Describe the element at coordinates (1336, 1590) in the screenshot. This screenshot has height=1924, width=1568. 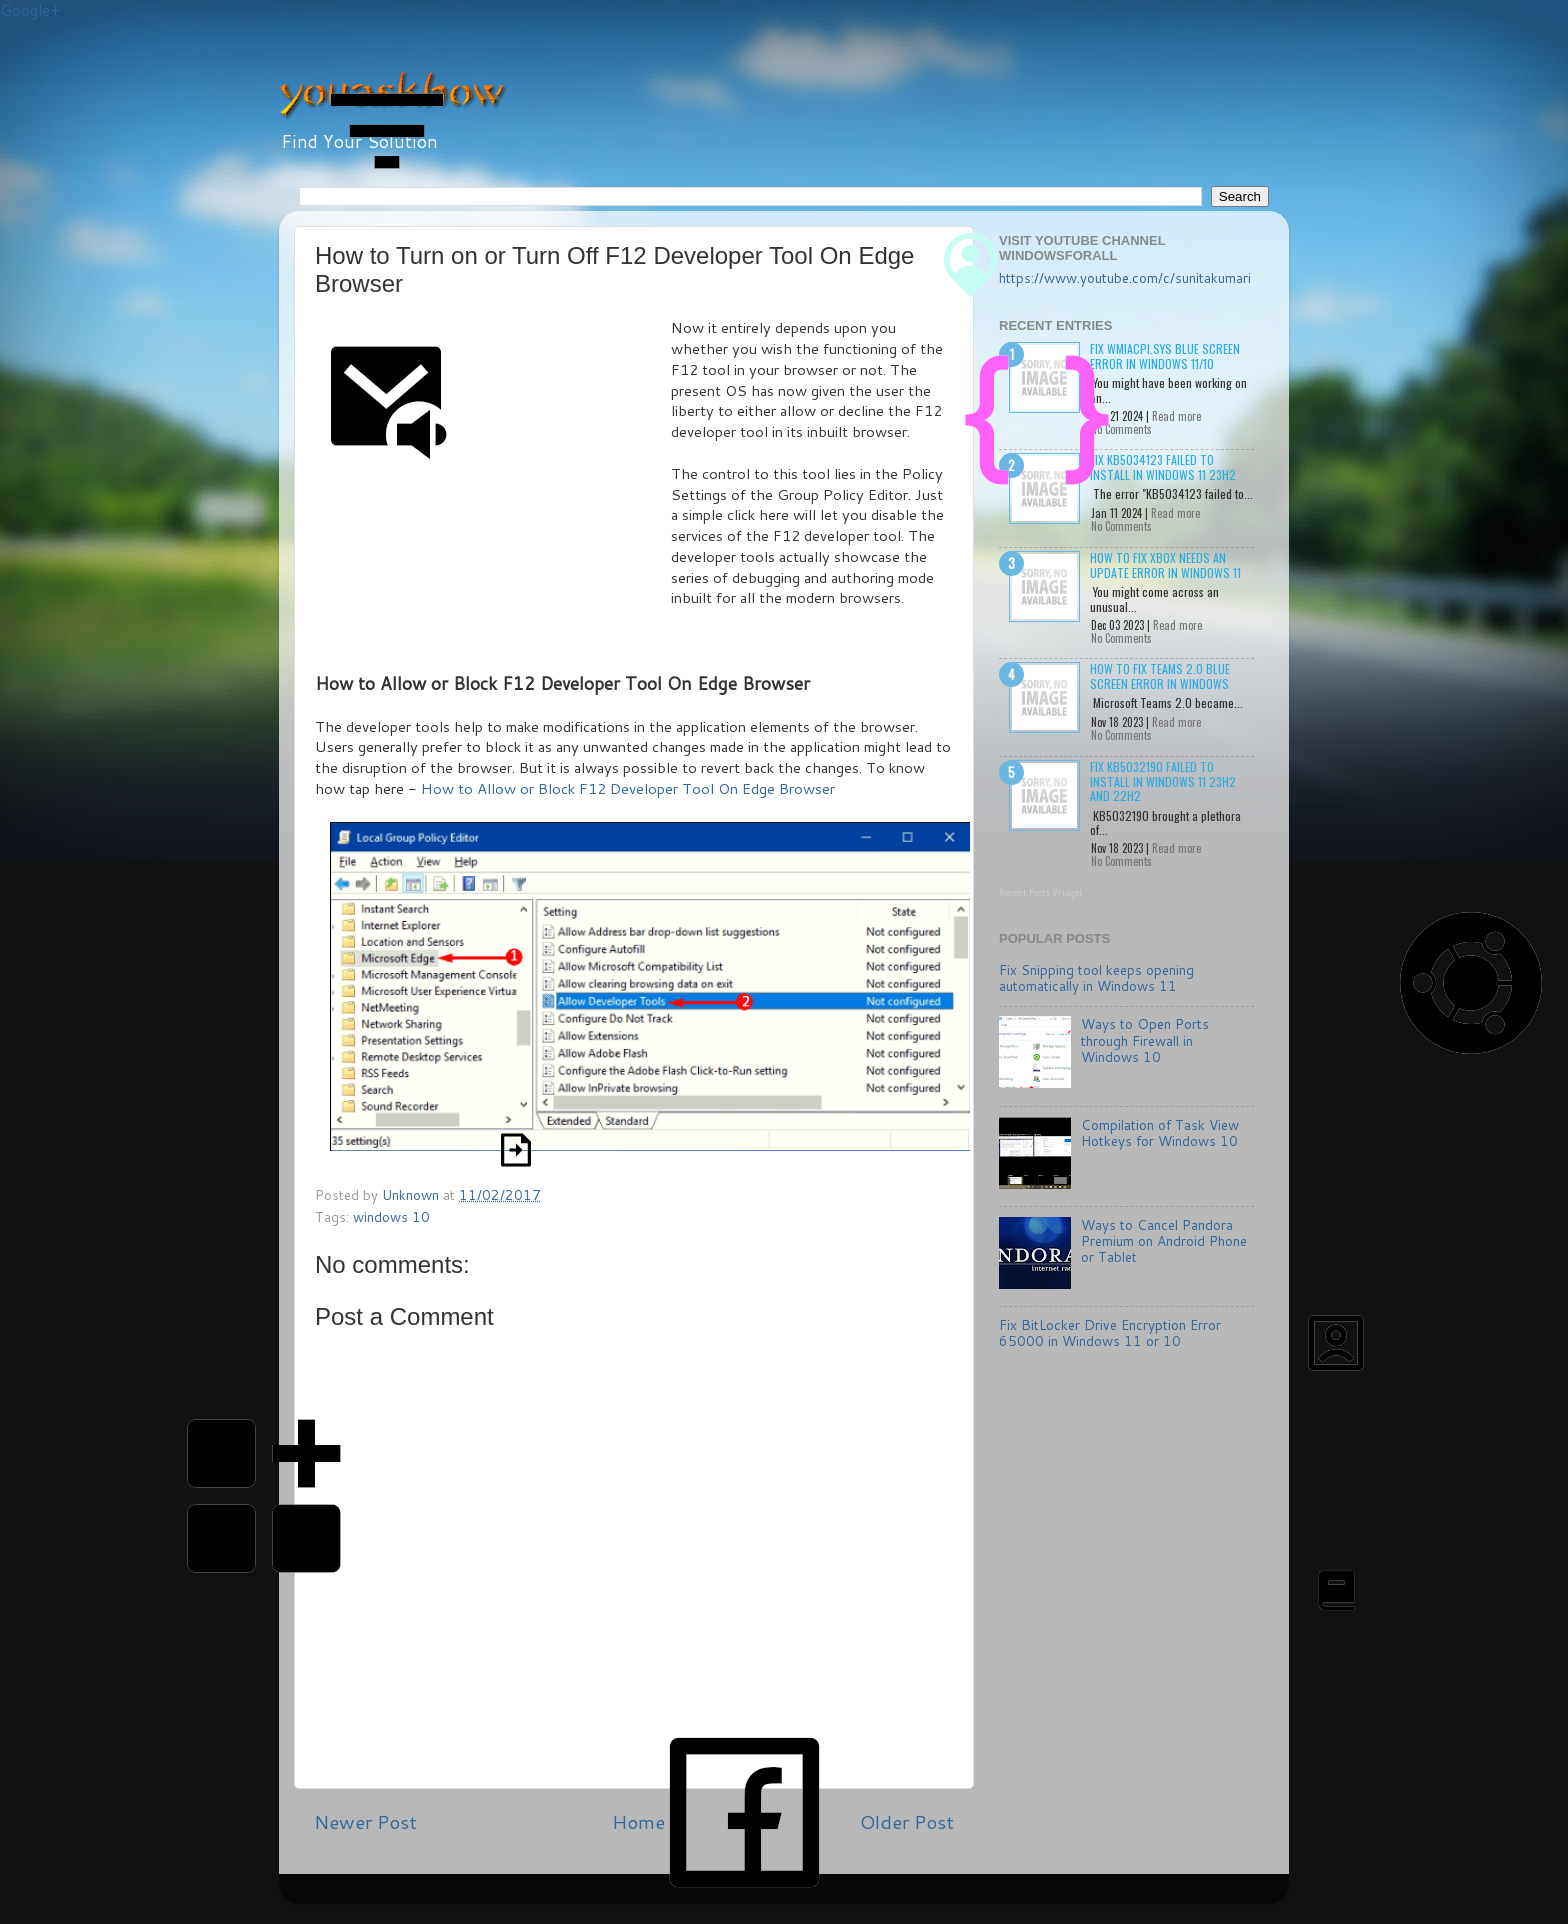
I see `open a book or reading app` at that location.